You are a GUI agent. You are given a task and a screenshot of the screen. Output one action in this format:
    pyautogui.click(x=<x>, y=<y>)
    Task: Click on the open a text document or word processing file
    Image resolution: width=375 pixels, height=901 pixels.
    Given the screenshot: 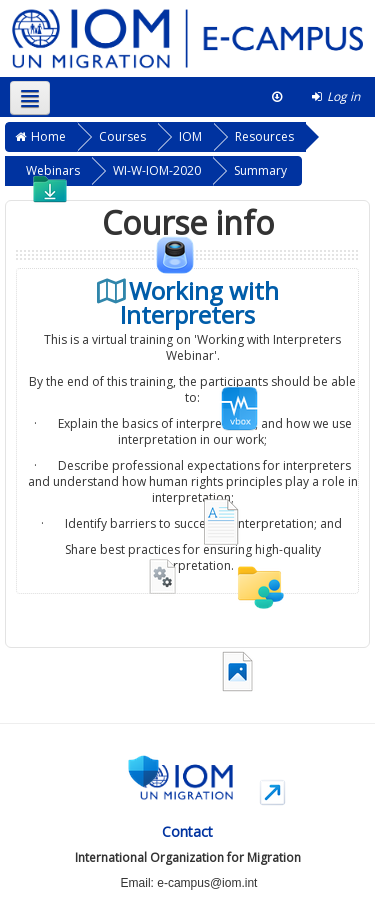 What is the action you would take?
    pyautogui.click(x=221, y=522)
    